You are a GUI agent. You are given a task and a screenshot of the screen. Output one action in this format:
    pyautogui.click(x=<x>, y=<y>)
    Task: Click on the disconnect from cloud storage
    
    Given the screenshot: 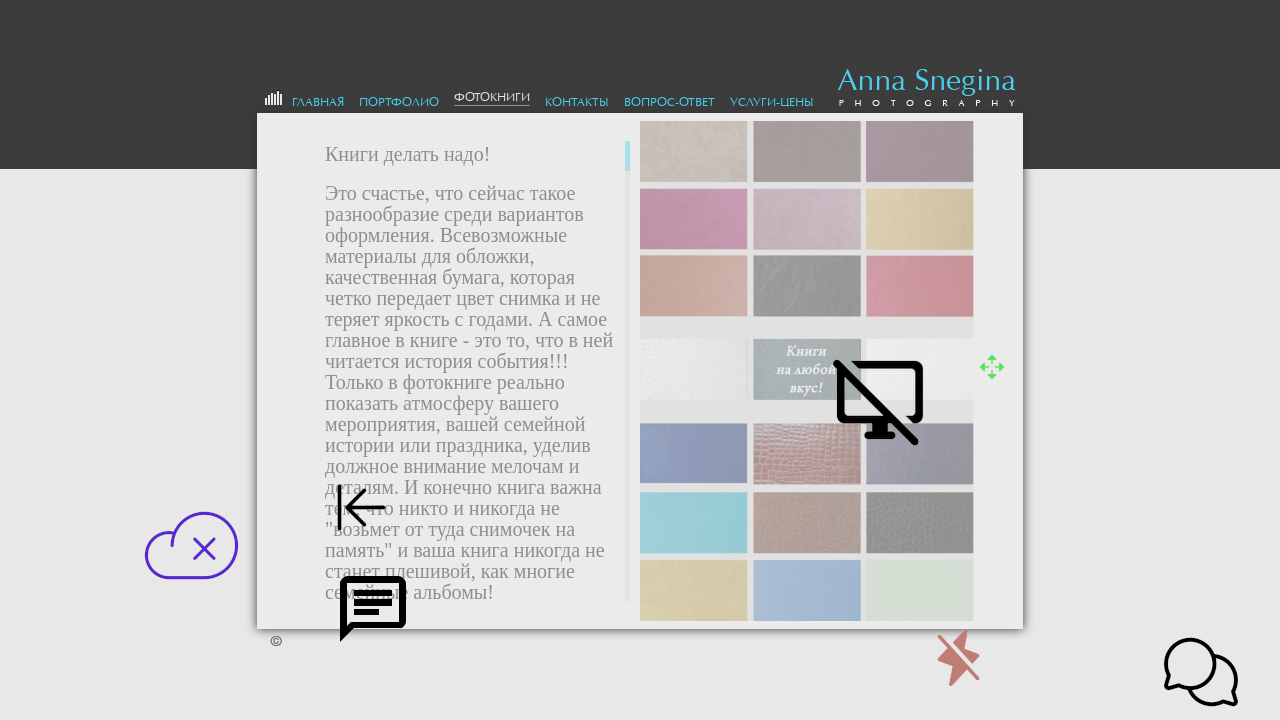 What is the action you would take?
    pyautogui.click(x=191, y=545)
    